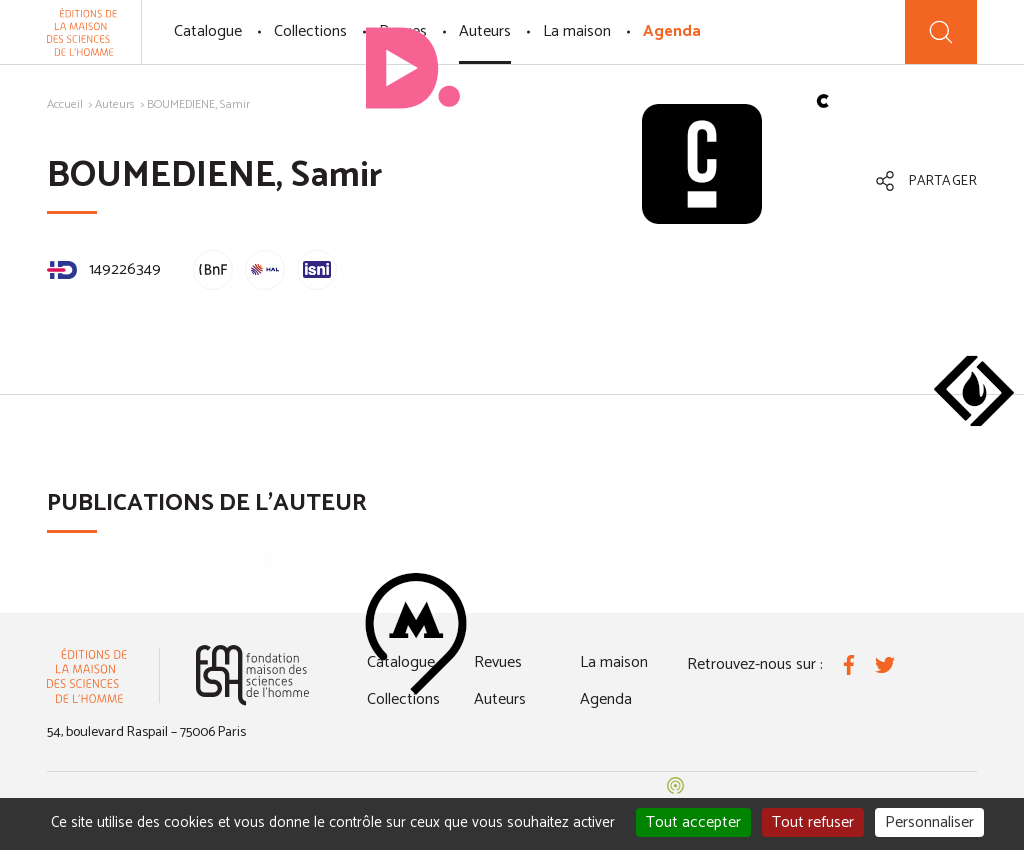 The width and height of the screenshot is (1024, 850). Describe the element at coordinates (823, 101) in the screenshot. I see `cuttlefish brand logo` at that location.